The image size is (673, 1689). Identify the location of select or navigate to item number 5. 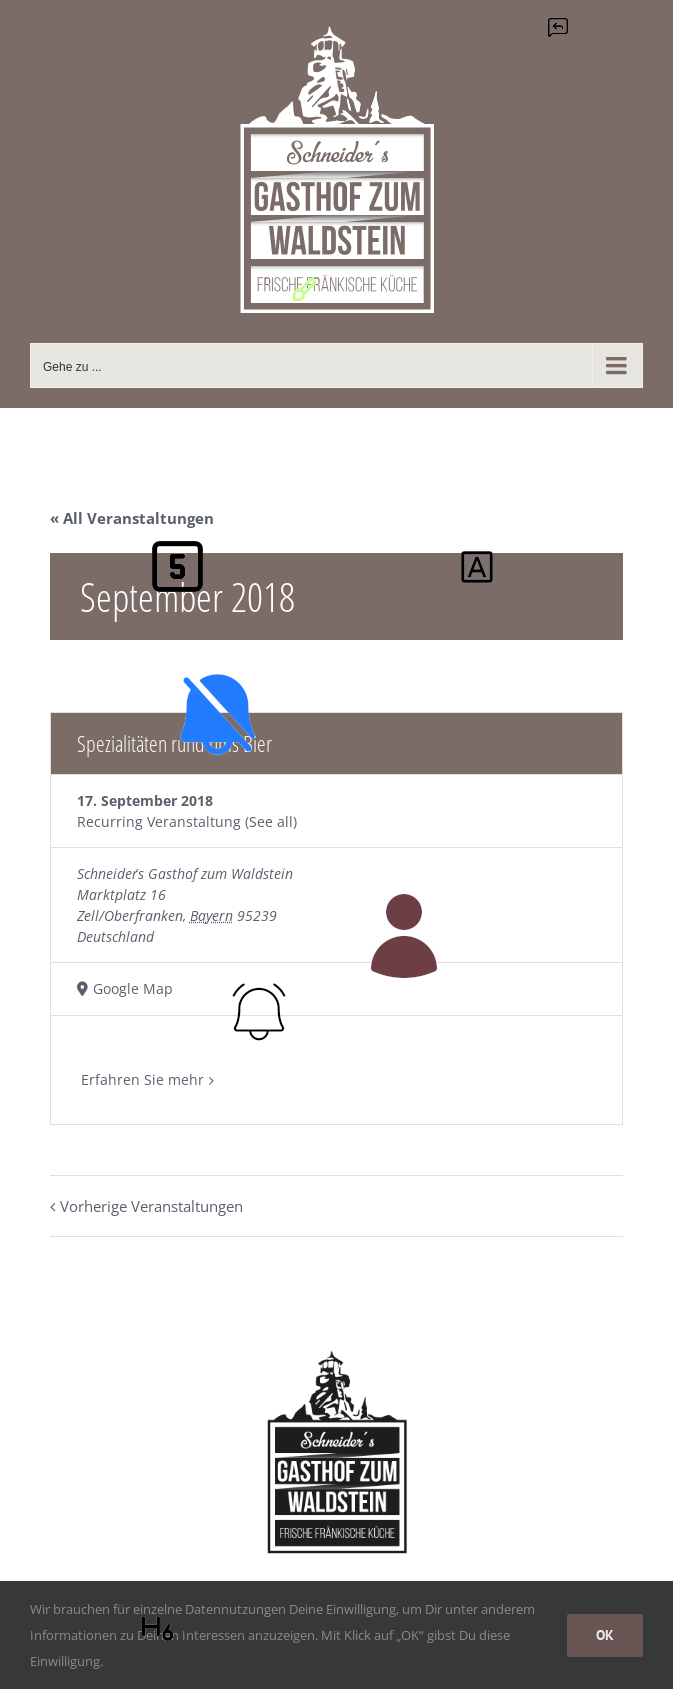
(177, 566).